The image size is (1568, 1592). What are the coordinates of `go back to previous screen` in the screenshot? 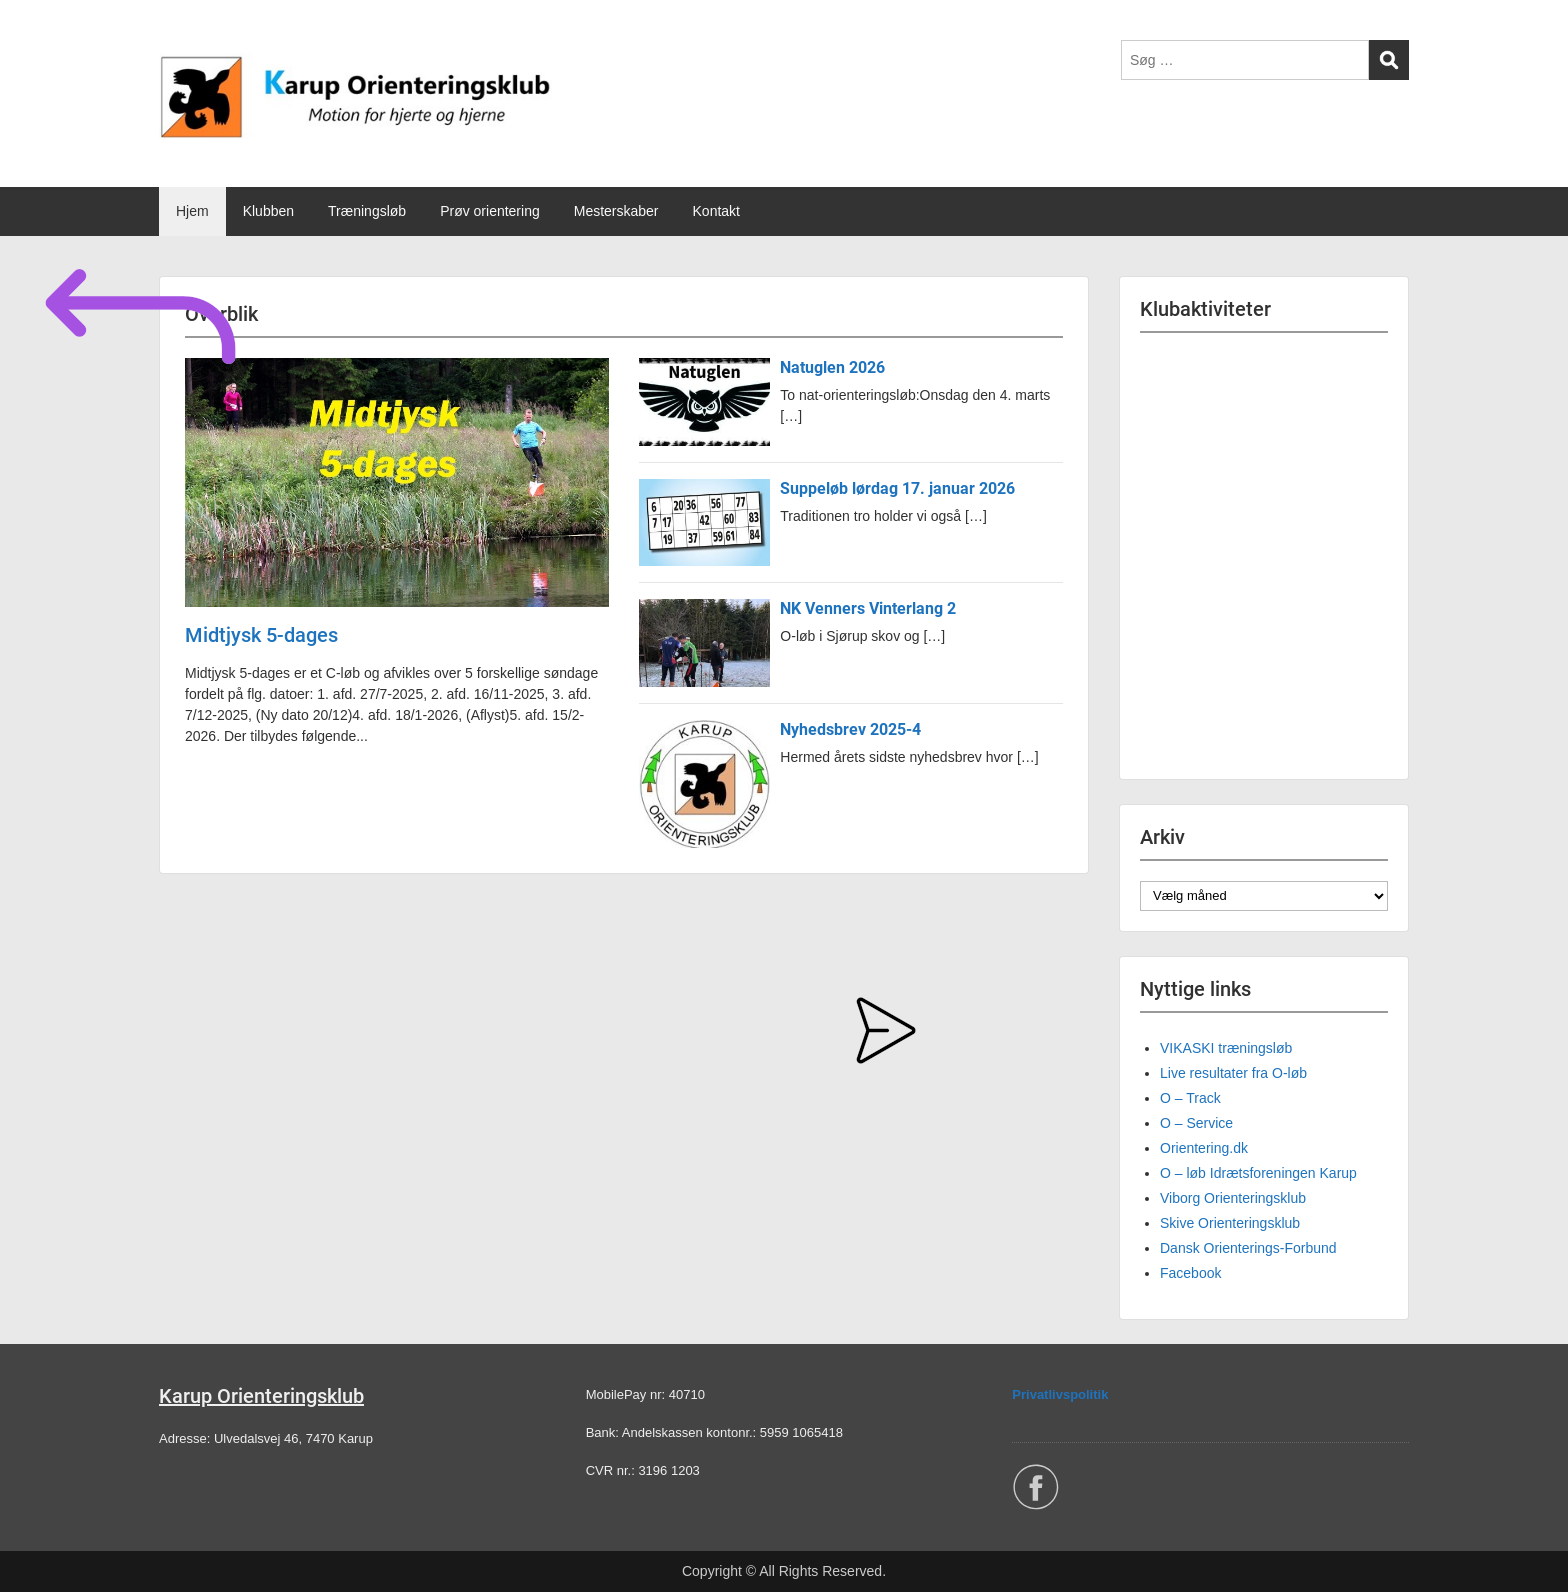 It's located at (140, 316).